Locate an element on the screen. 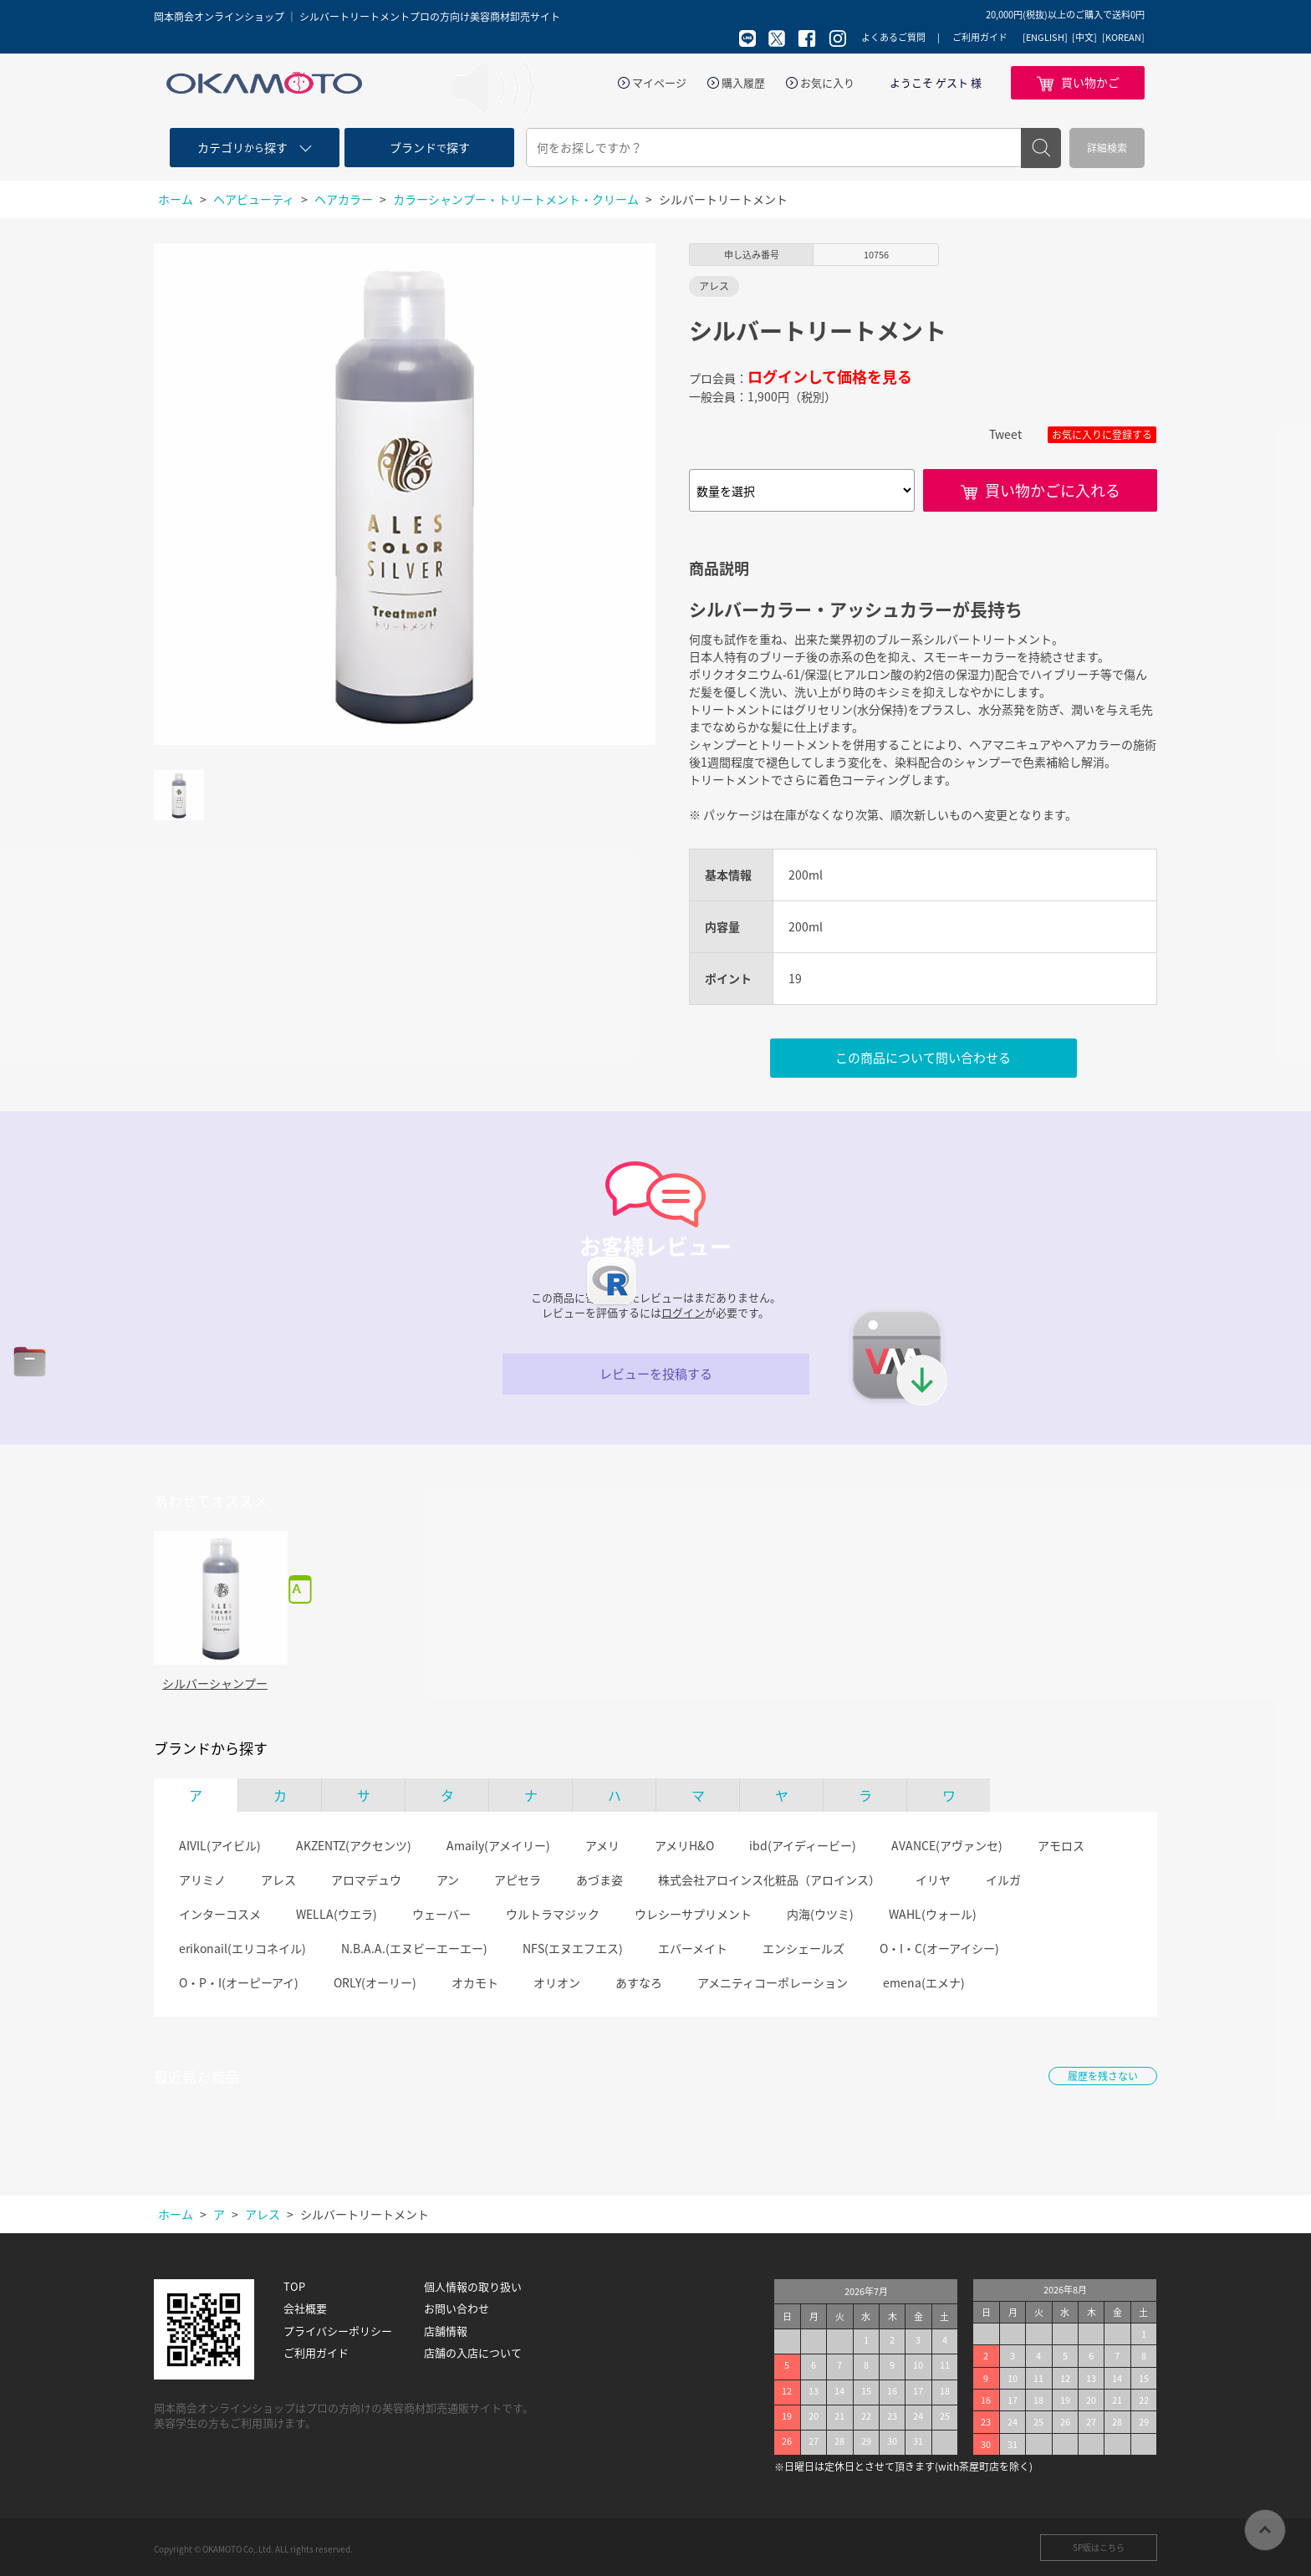  open R statistical computing application is located at coordinates (610, 1280).